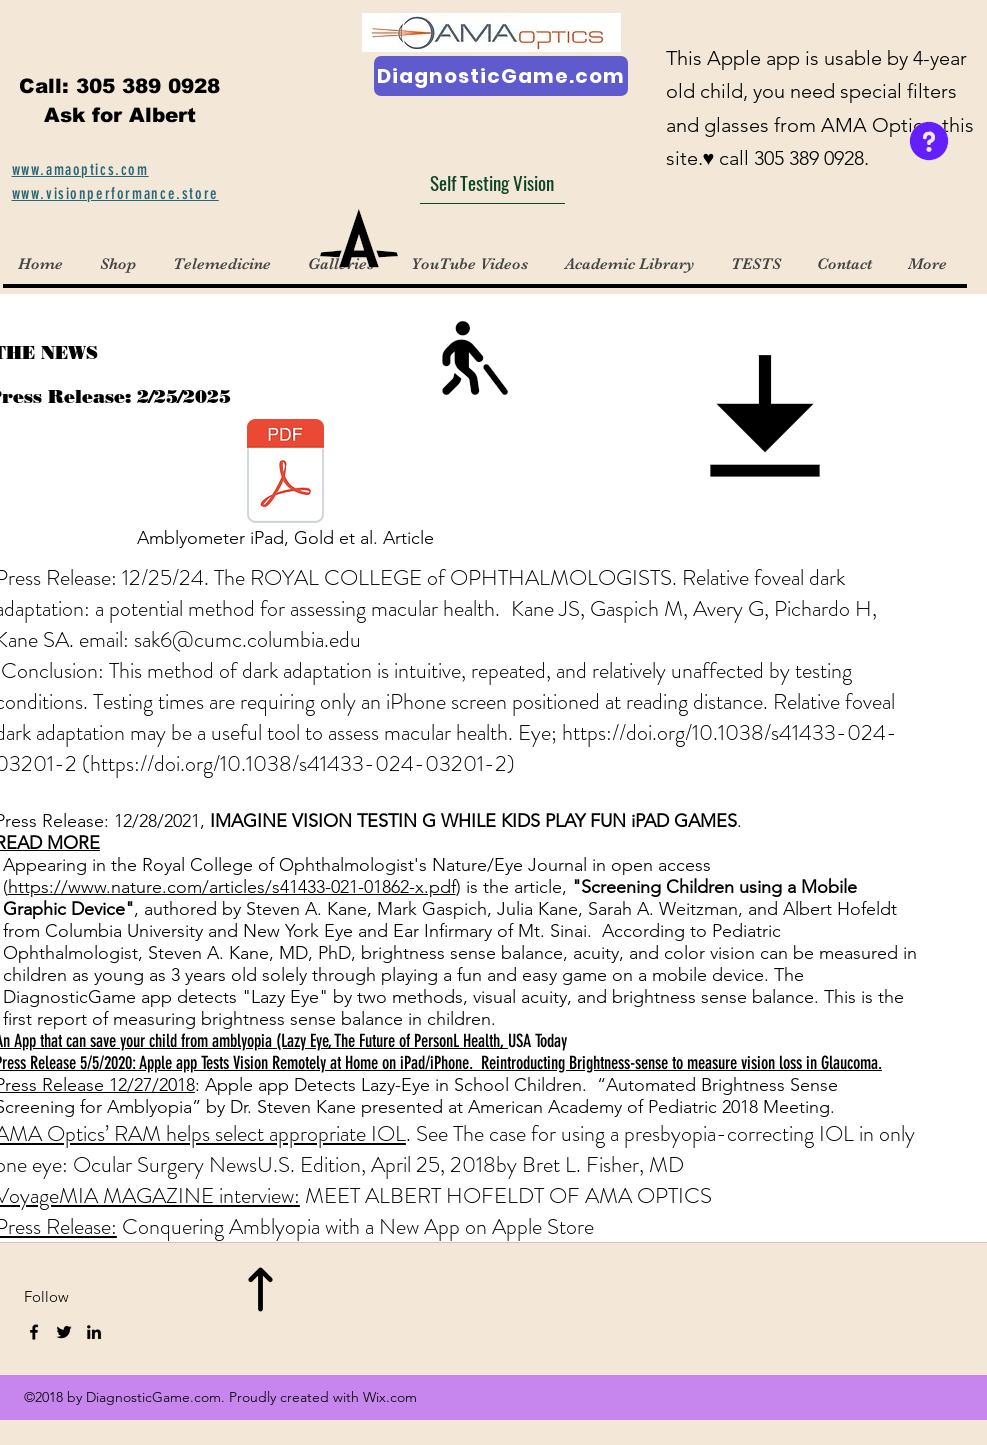  What do you see at coordinates (765, 422) in the screenshot?
I see `download a file to your device` at bounding box center [765, 422].